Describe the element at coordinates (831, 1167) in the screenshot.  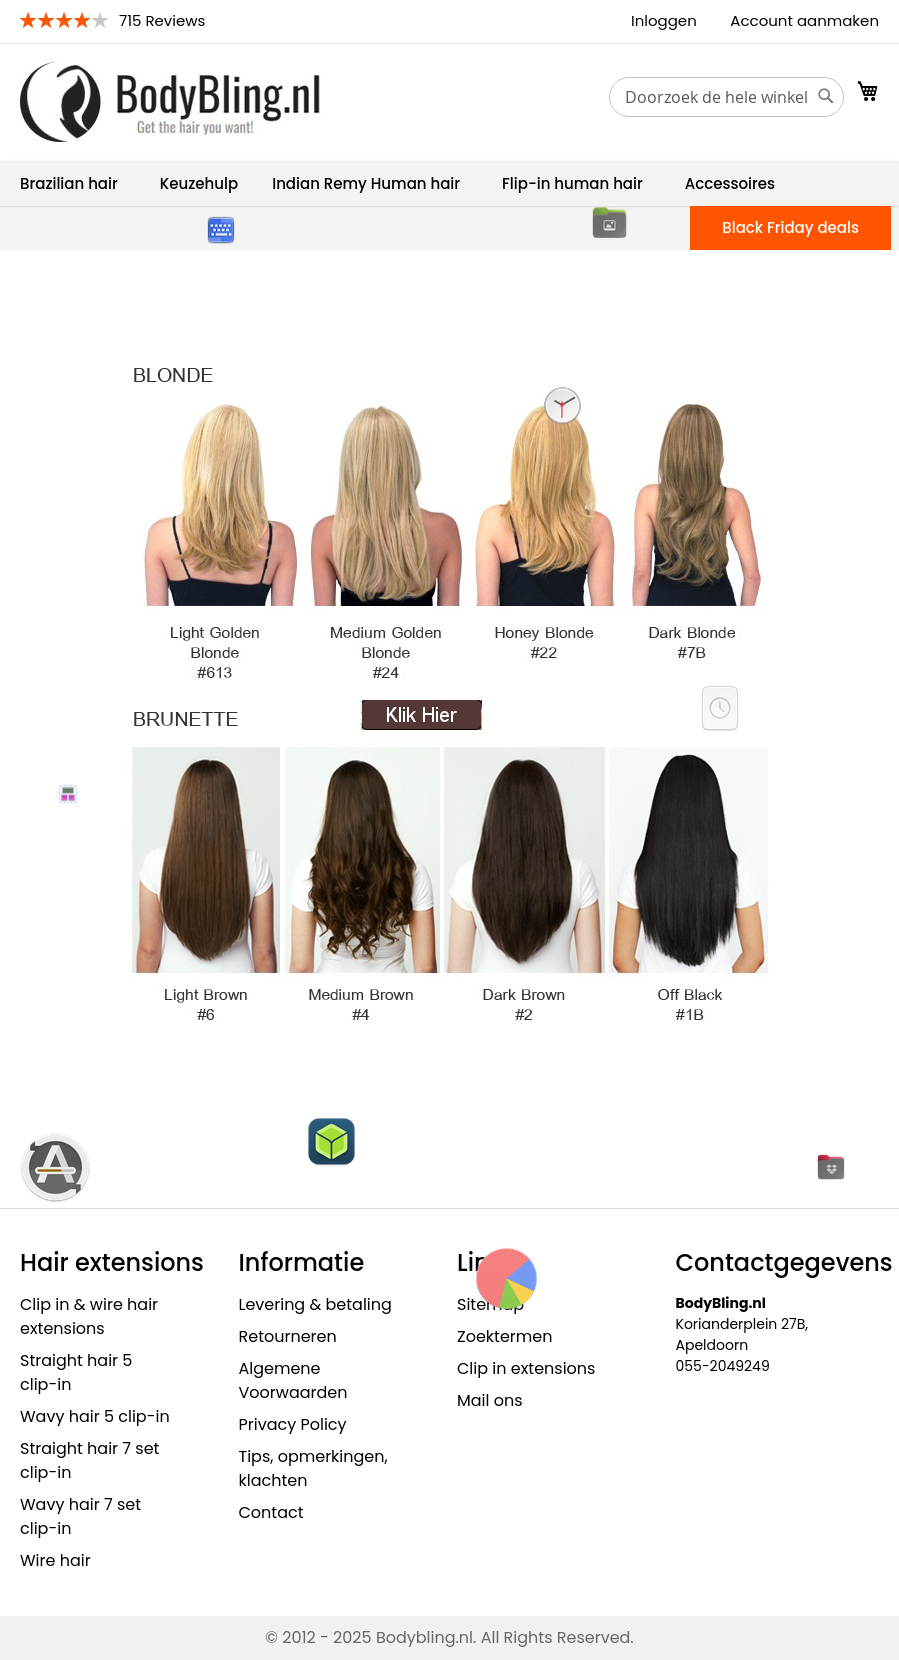
I see `open your dropbox synced folder` at that location.